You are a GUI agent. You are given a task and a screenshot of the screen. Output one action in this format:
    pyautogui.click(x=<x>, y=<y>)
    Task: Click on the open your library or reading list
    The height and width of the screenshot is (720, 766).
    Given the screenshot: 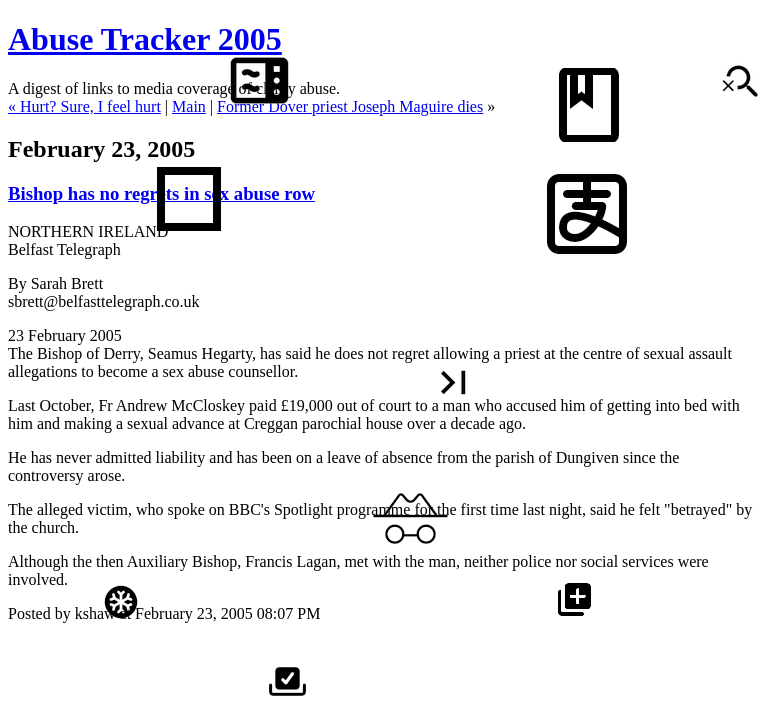 What is the action you would take?
    pyautogui.click(x=589, y=105)
    